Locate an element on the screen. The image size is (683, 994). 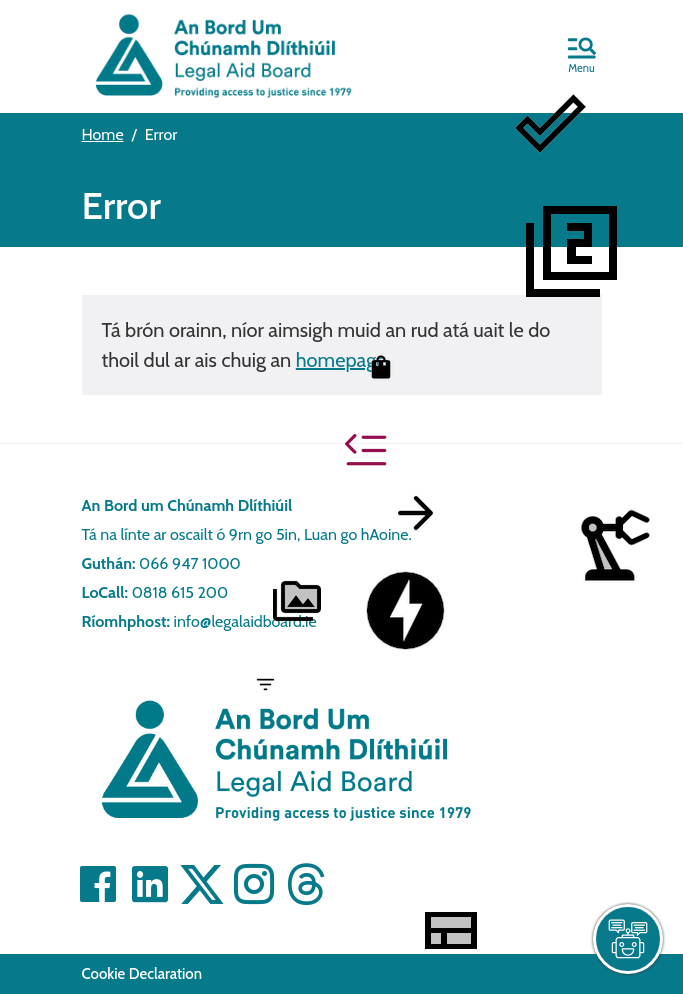
switch to compact view layout is located at coordinates (449, 930).